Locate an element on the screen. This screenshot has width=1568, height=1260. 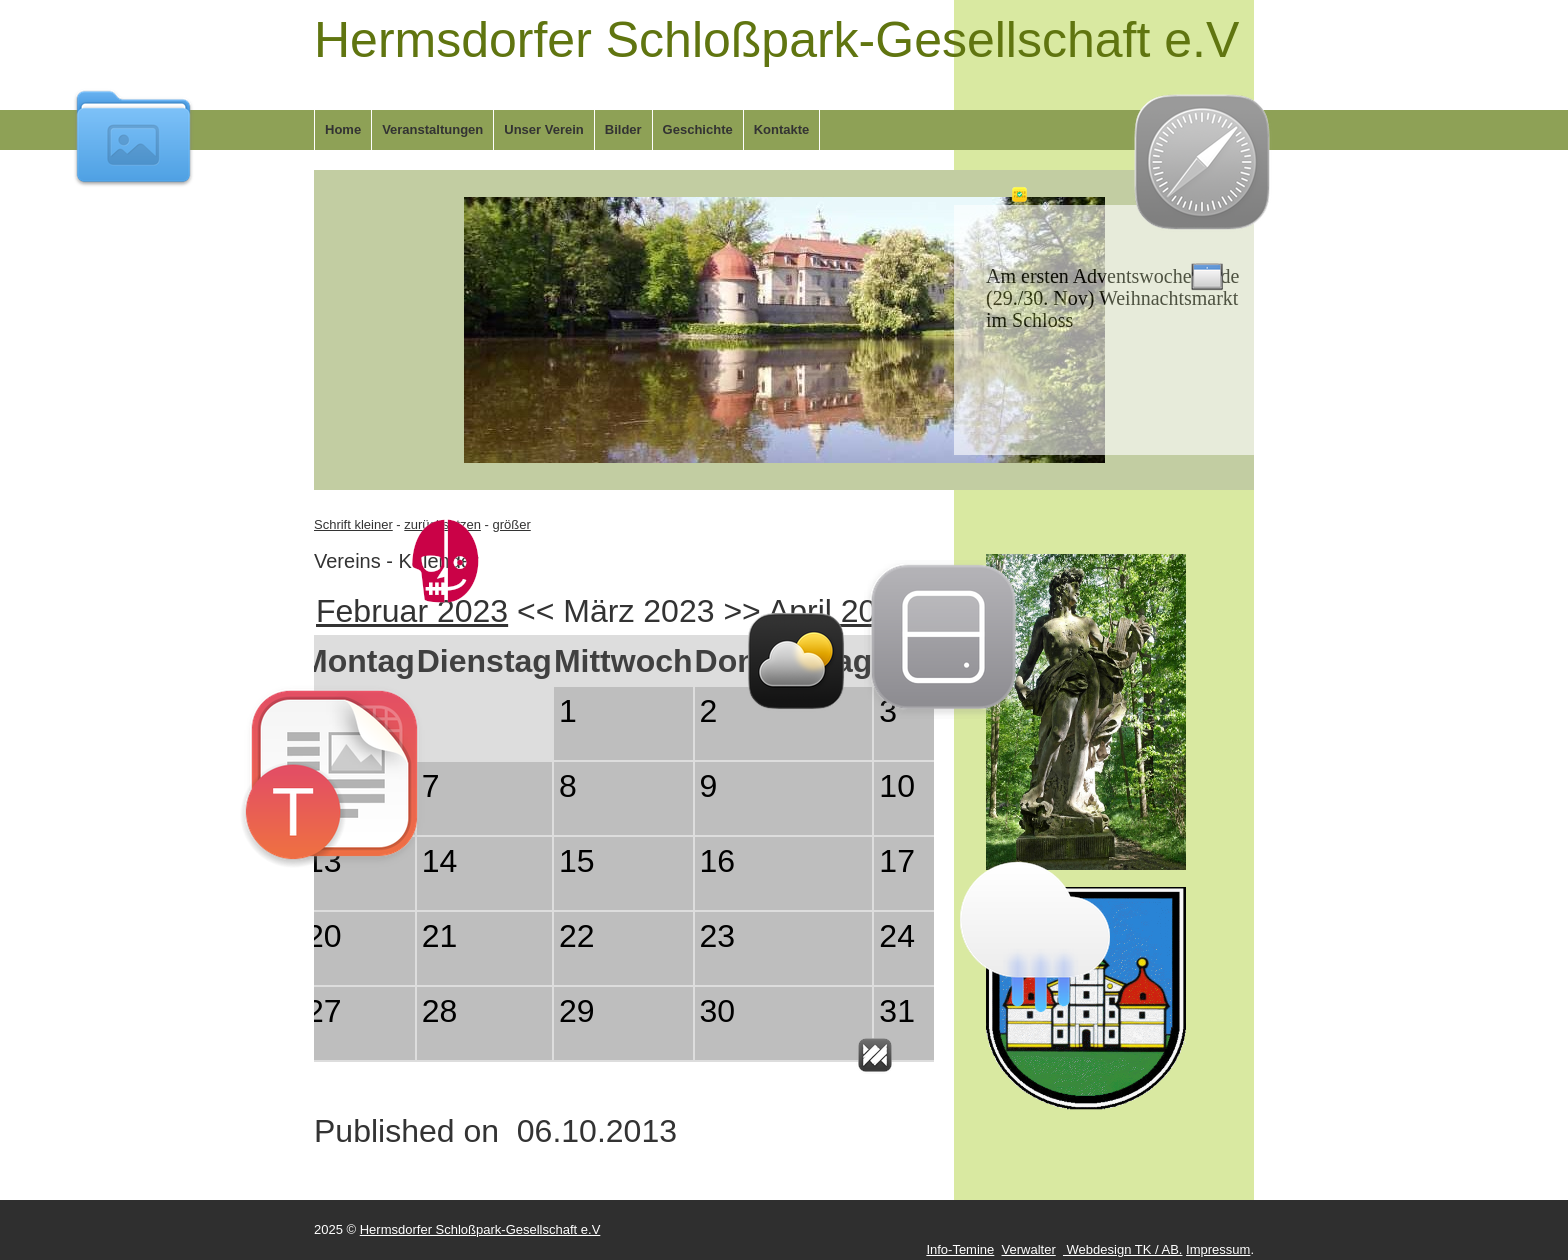
open FreeOffice TextMaker word processor is located at coordinates (334, 773).